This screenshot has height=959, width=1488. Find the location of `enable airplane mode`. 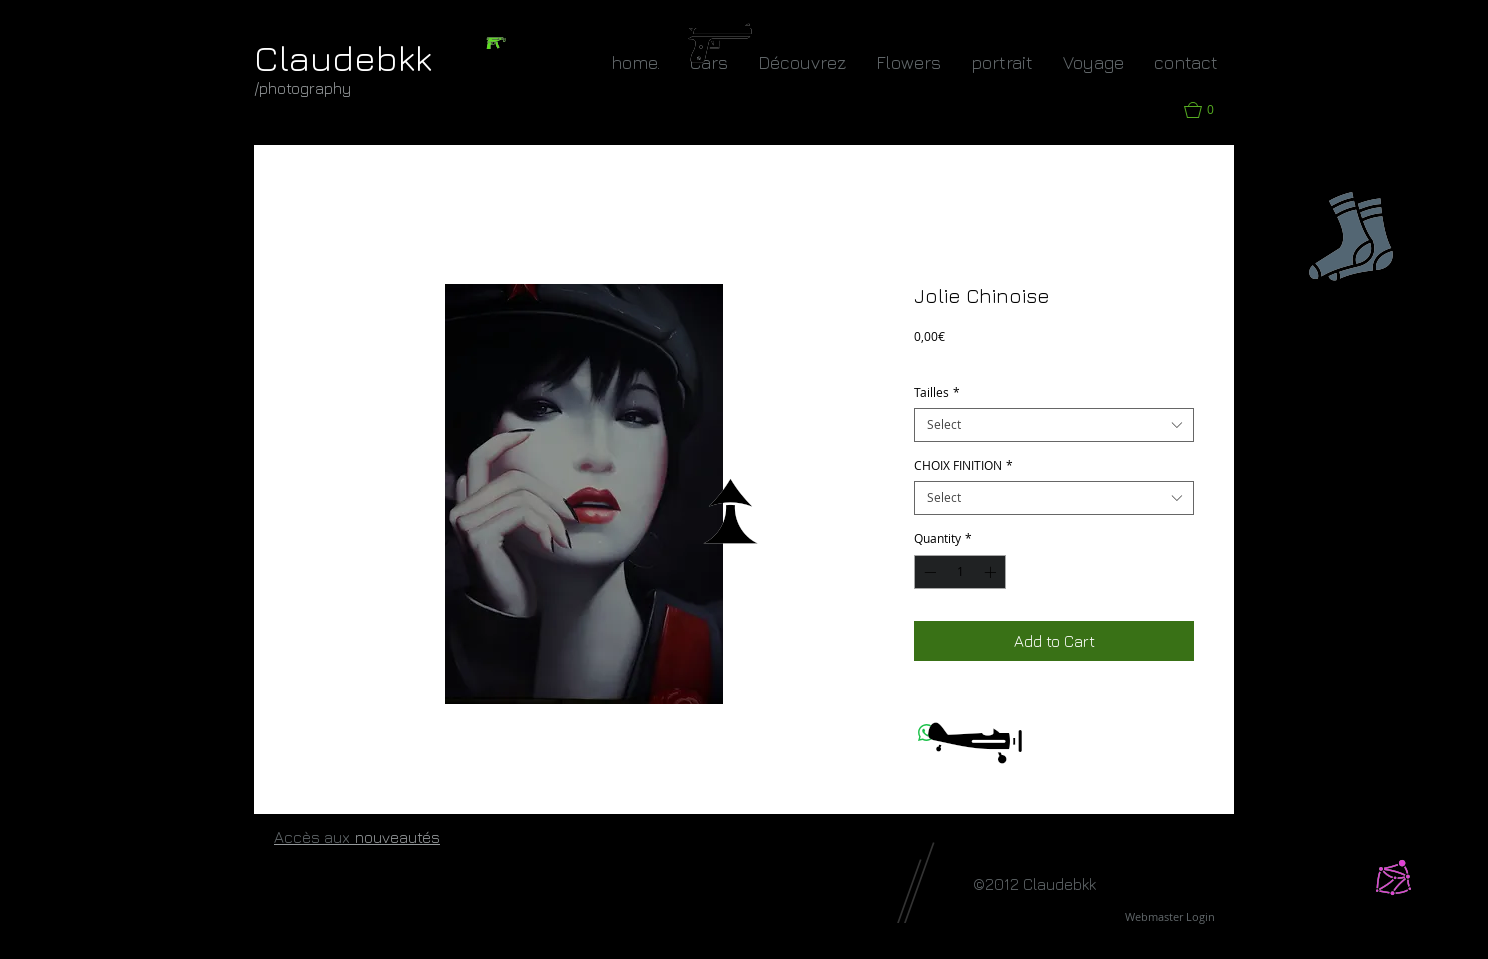

enable airplane mode is located at coordinates (975, 743).